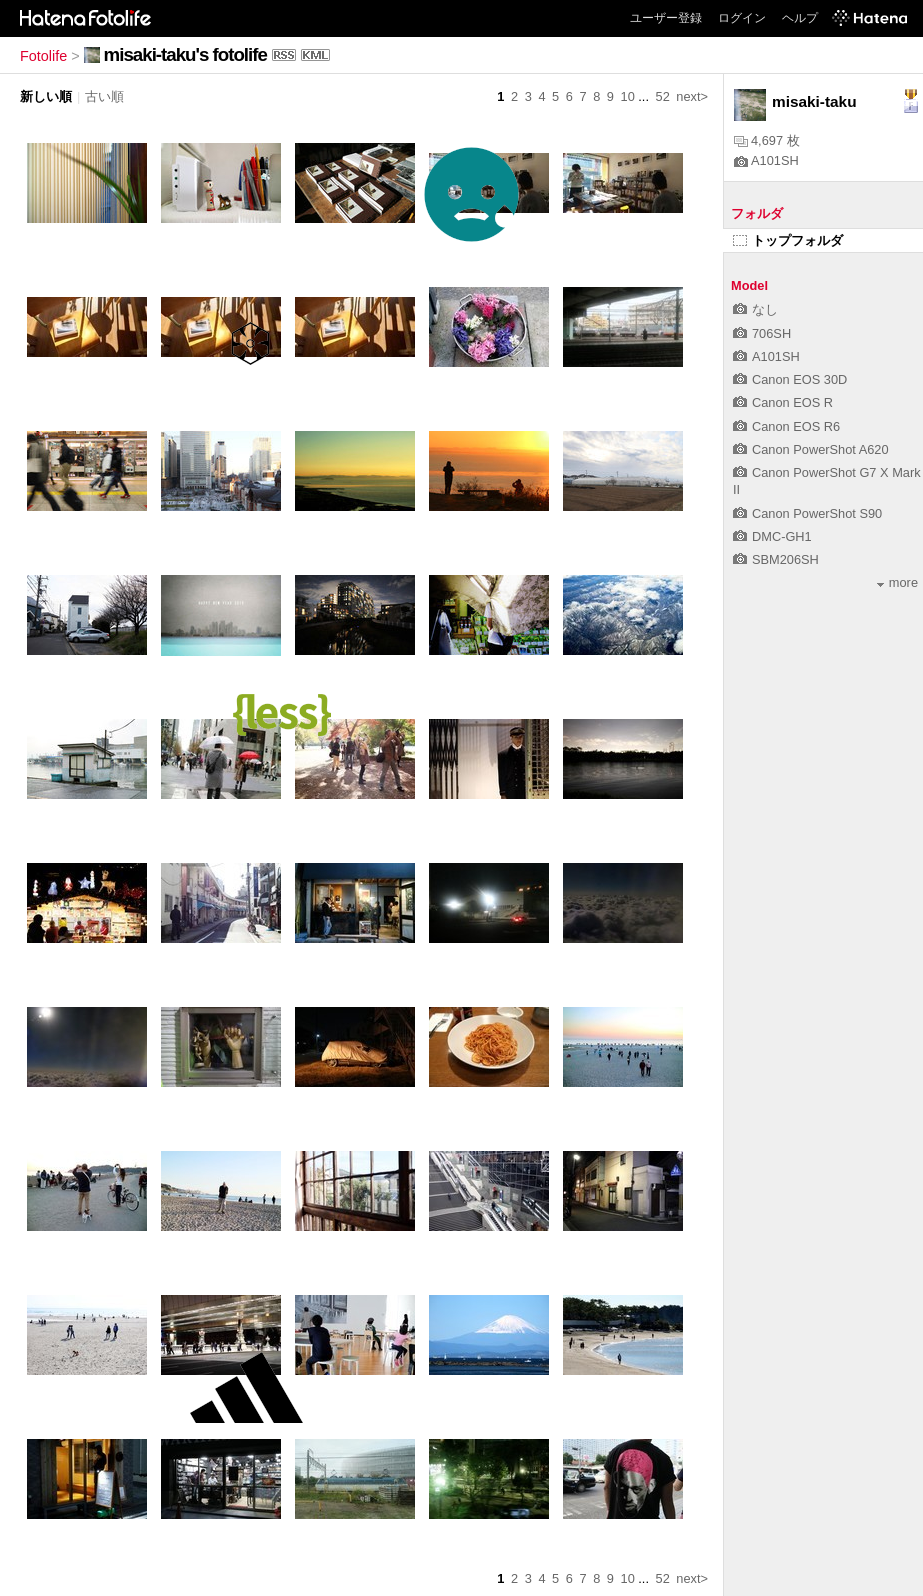  I want to click on less css preprocessor logo, so click(282, 715).